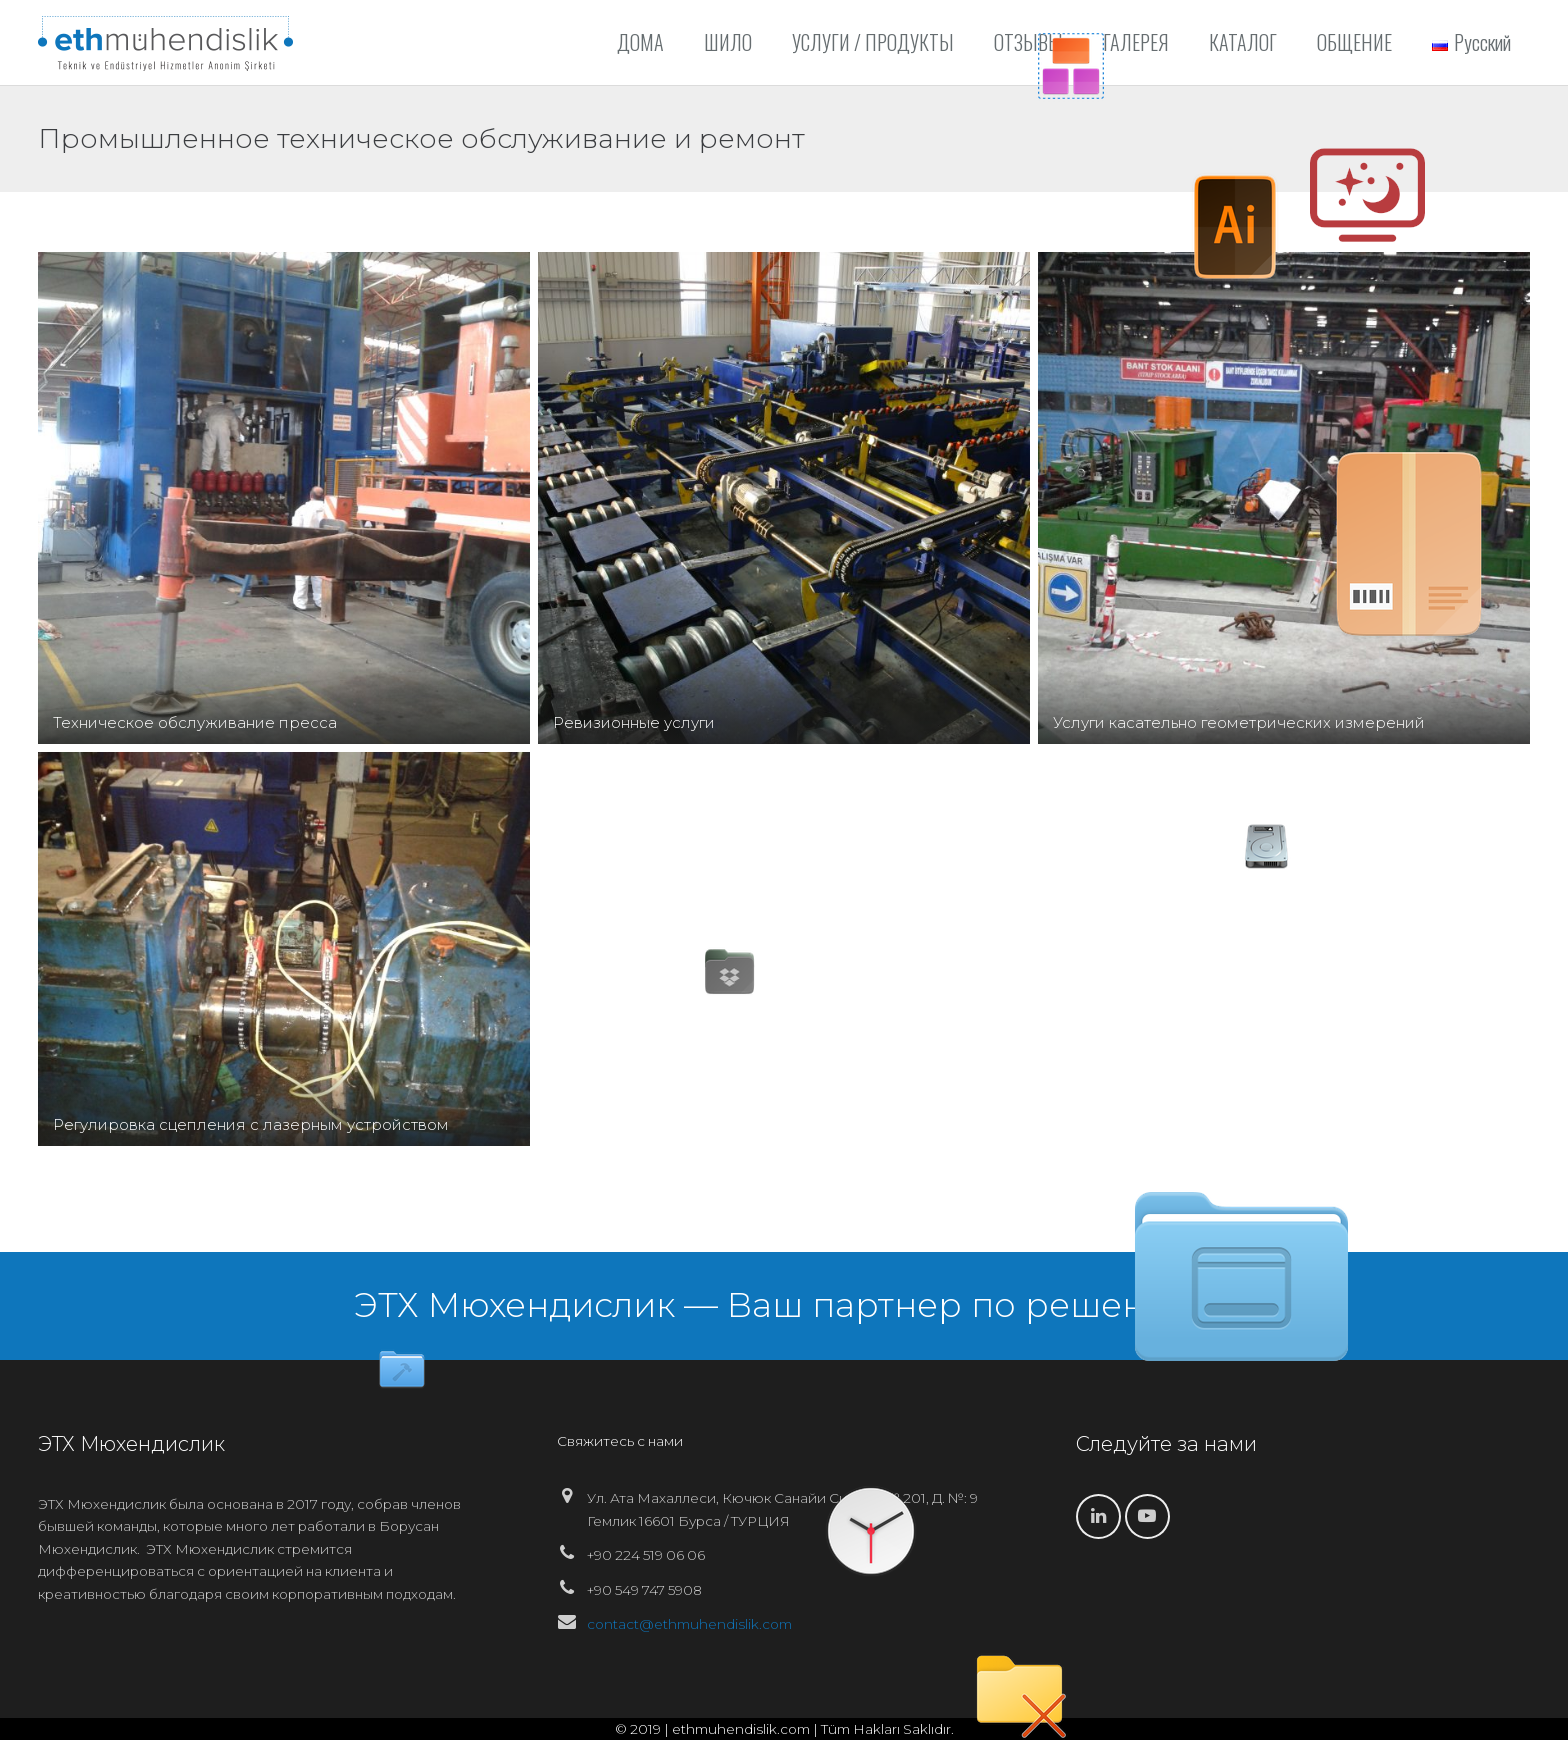  Describe the element at coordinates (1367, 191) in the screenshot. I see `access screensaver settings` at that location.